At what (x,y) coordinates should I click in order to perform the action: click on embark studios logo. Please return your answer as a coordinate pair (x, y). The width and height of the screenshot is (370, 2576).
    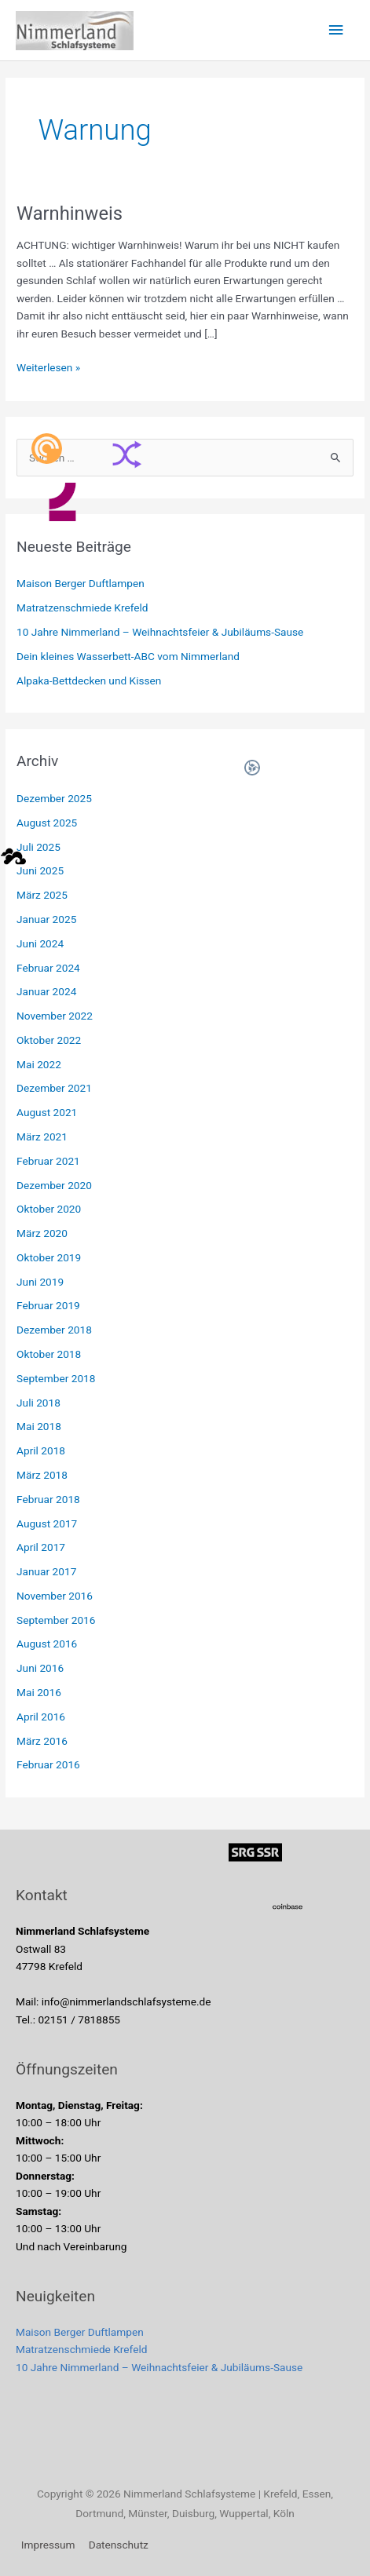
    Looking at the image, I should click on (62, 502).